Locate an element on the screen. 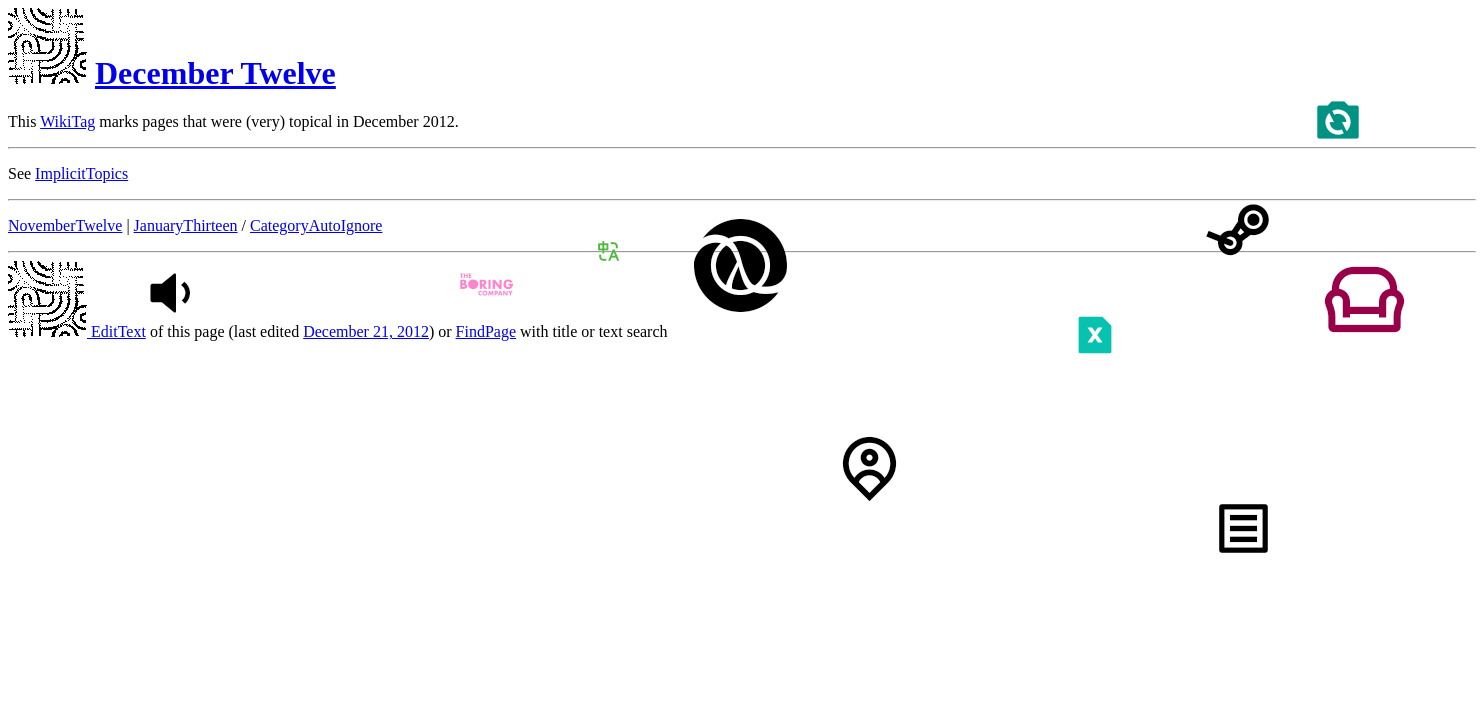  browse furniture or home decor items is located at coordinates (1364, 299).